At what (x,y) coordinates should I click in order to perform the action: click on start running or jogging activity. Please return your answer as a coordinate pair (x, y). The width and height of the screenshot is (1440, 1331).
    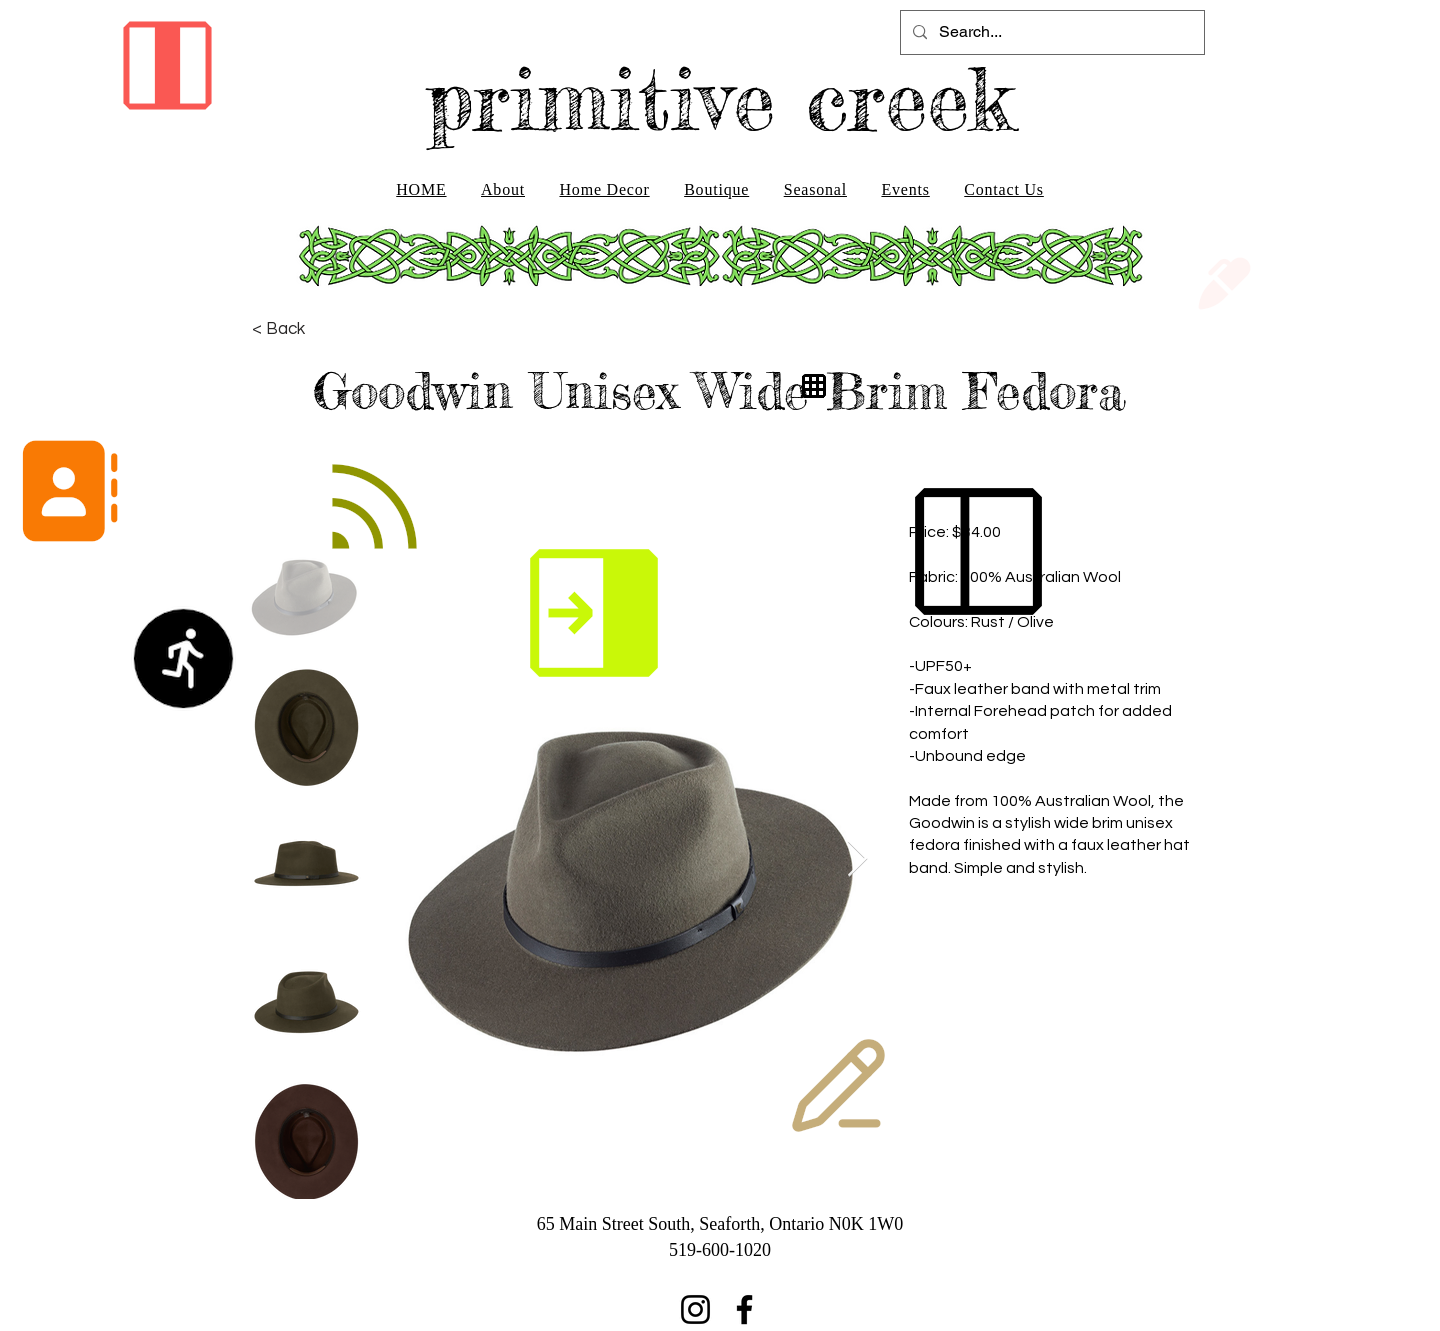
    Looking at the image, I should click on (183, 658).